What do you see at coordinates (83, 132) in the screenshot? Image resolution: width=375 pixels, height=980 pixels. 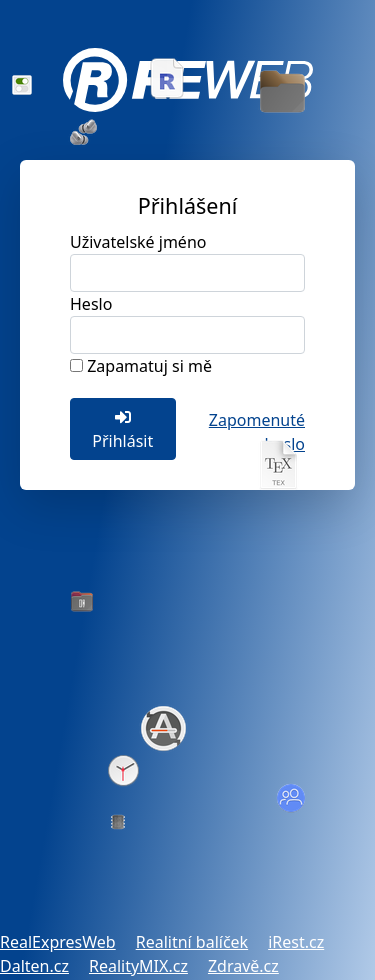 I see `connect beats studio buds via bluetooth` at bounding box center [83, 132].